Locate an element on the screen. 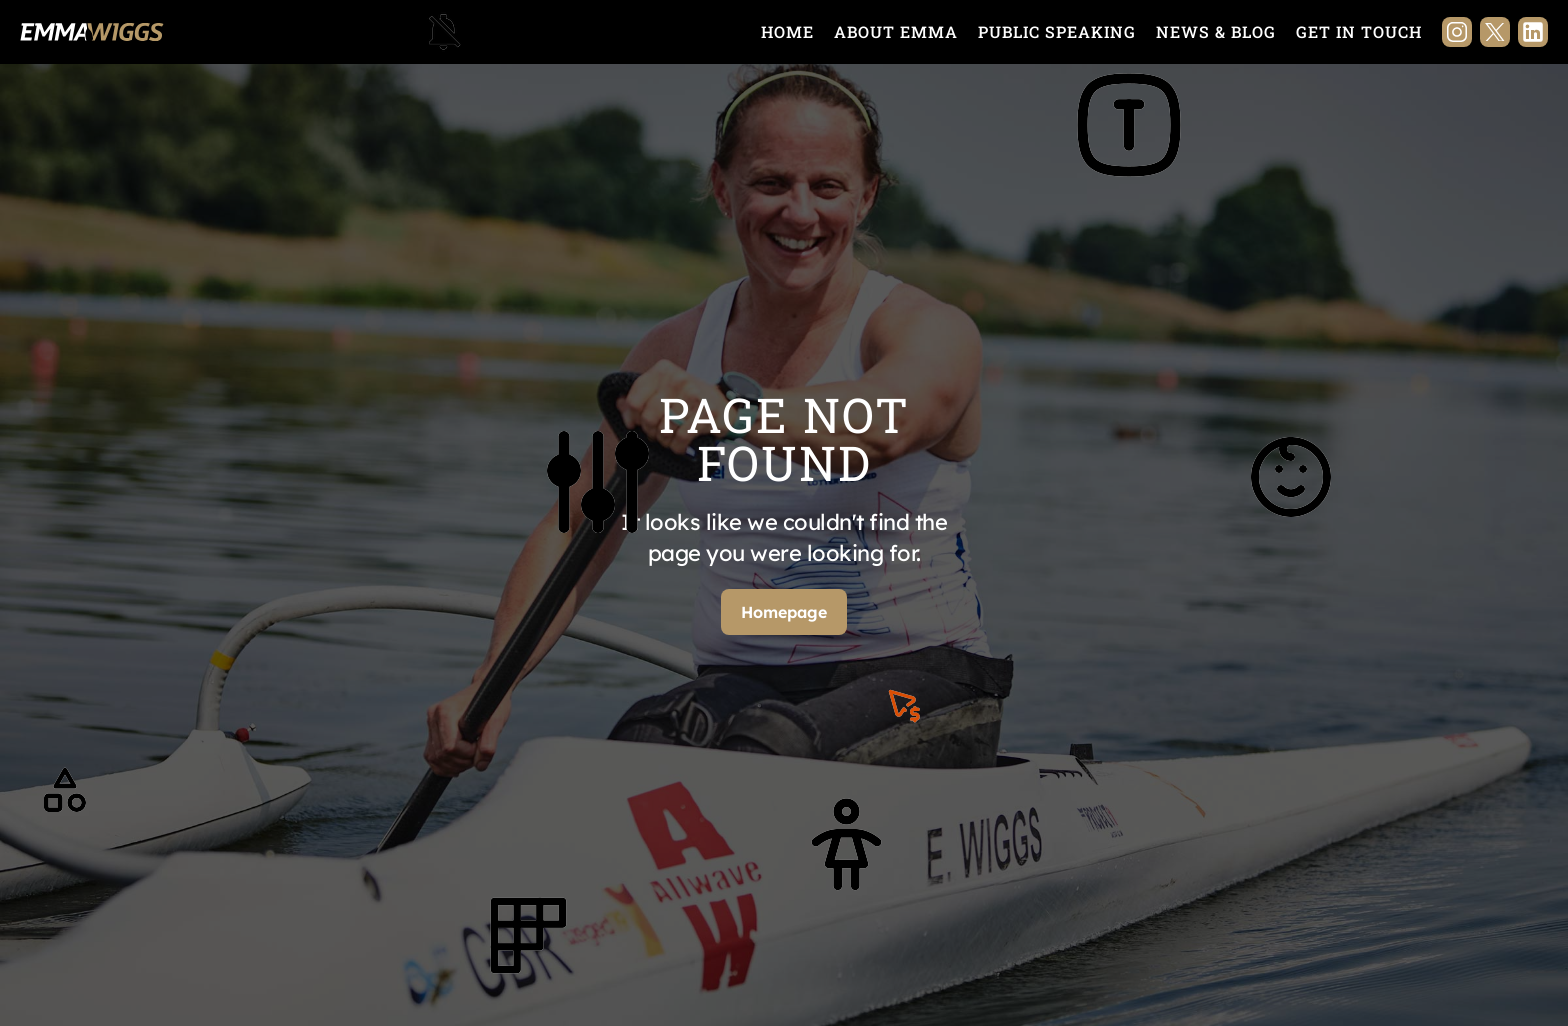  pay-per-click advertising or cost tracking is located at coordinates (903, 704).